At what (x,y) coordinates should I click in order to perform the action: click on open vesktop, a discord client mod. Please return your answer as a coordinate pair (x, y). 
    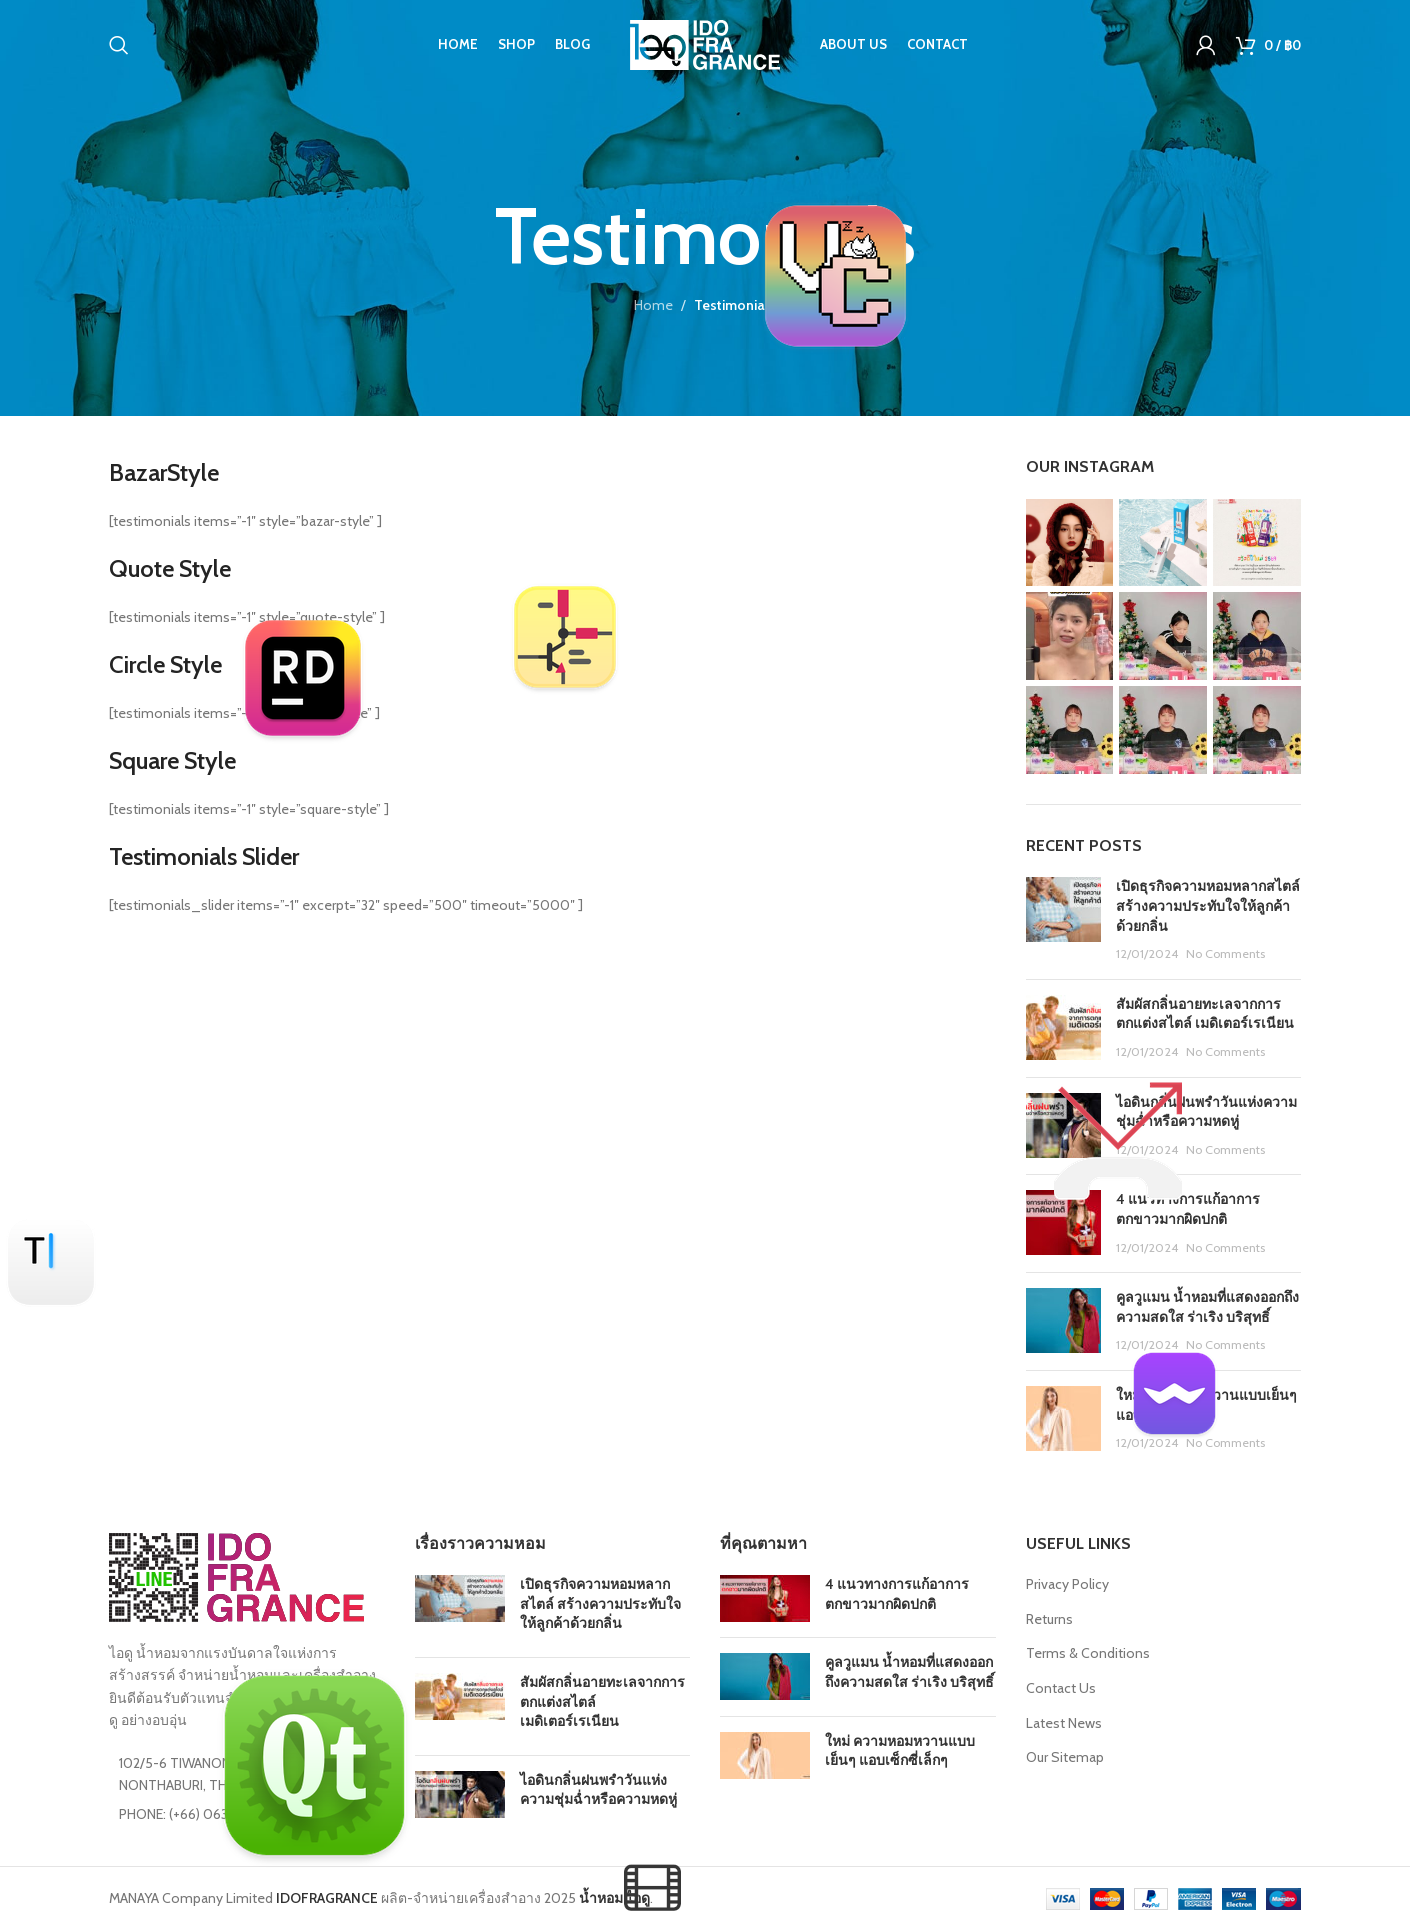
    Looking at the image, I should click on (835, 273).